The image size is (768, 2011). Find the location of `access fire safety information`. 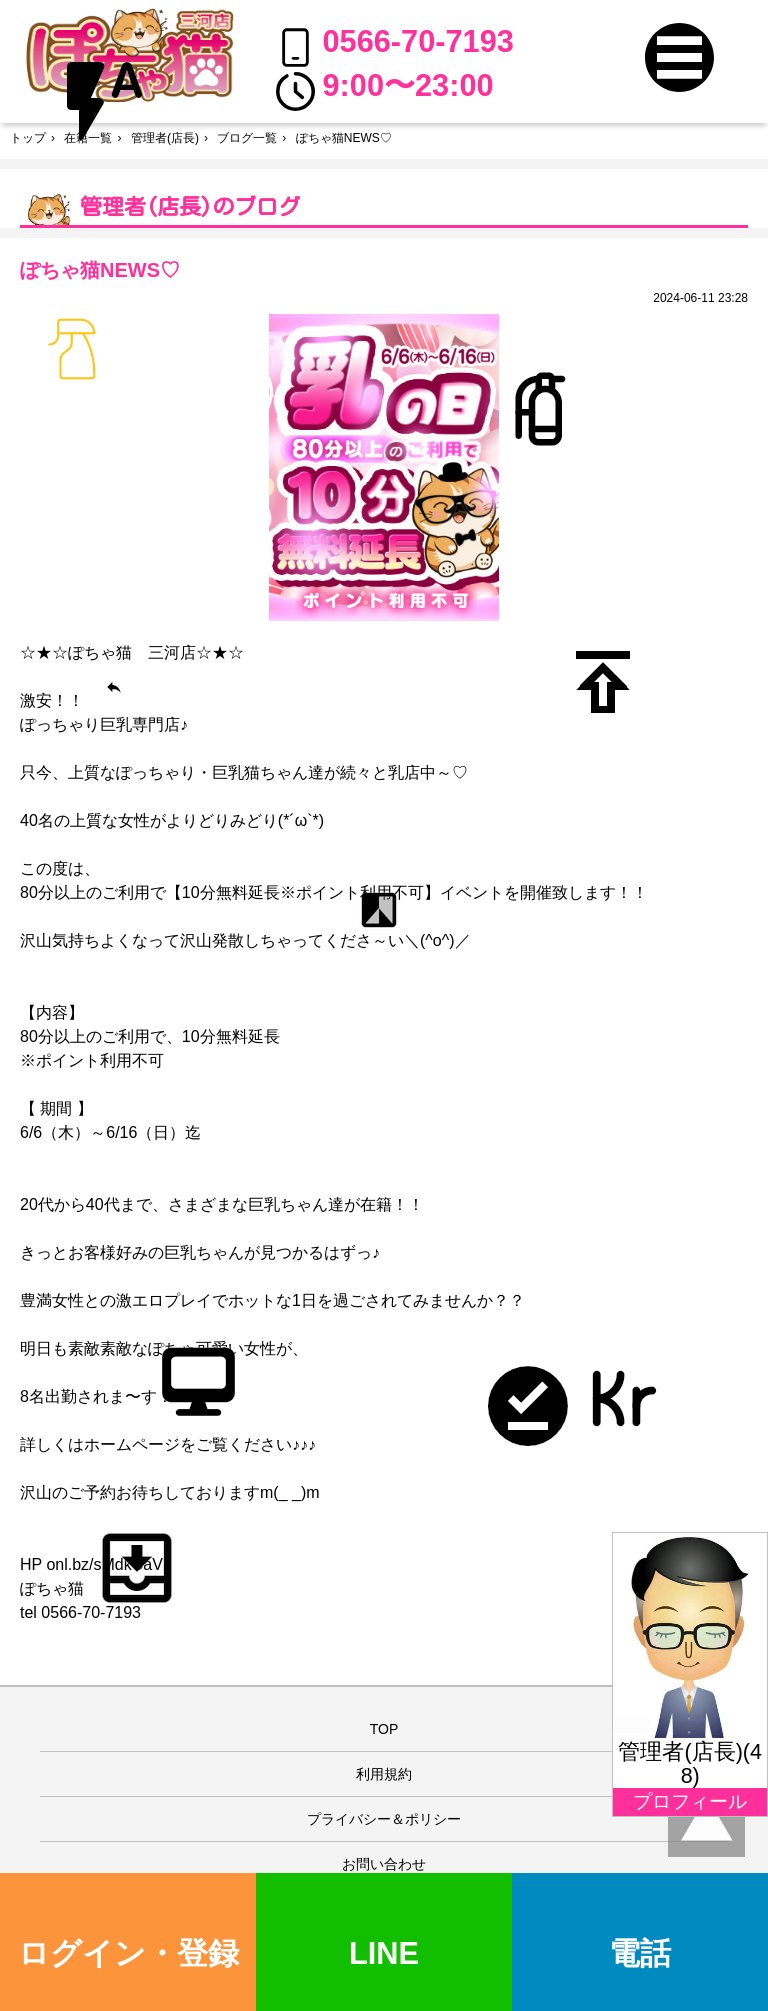

access fire safety information is located at coordinates (542, 409).